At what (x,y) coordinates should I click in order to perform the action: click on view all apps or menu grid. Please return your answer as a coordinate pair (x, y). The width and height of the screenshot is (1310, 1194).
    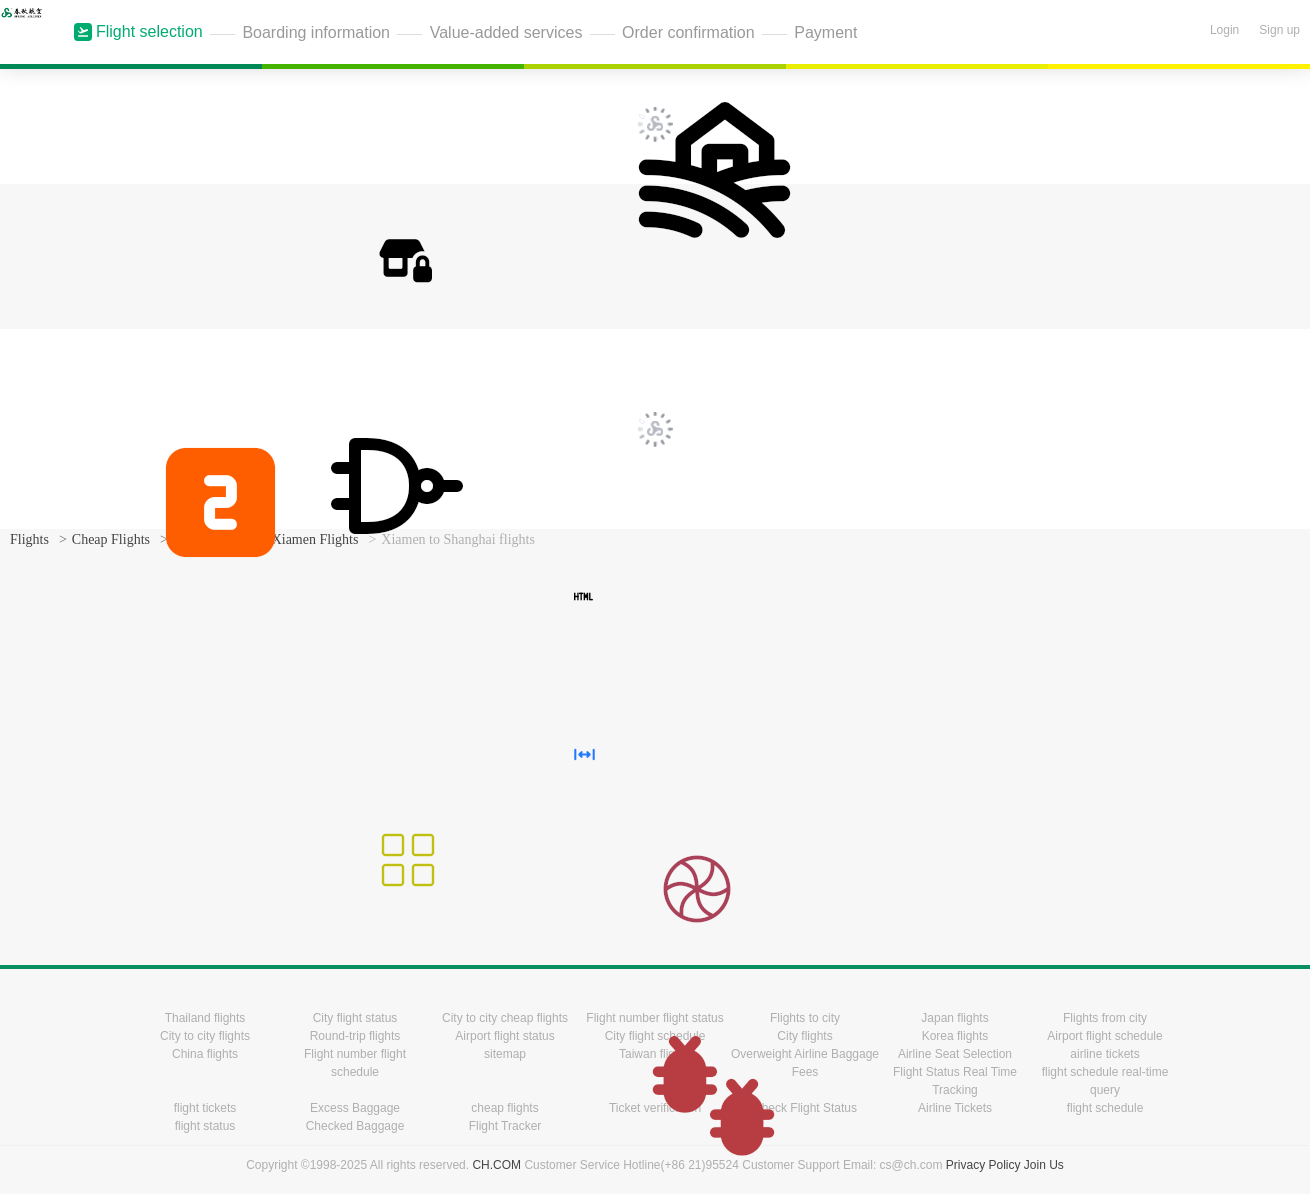
    Looking at the image, I should click on (408, 860).